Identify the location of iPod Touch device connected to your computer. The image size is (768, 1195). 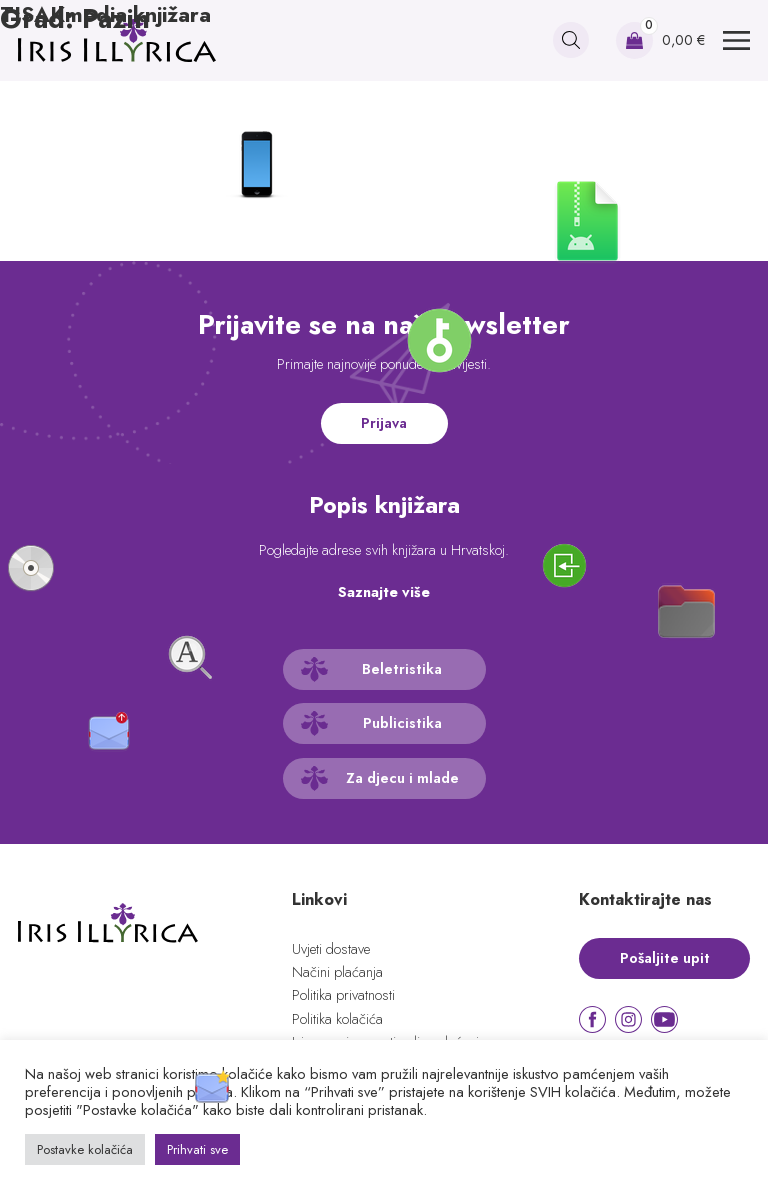
(257, 165).